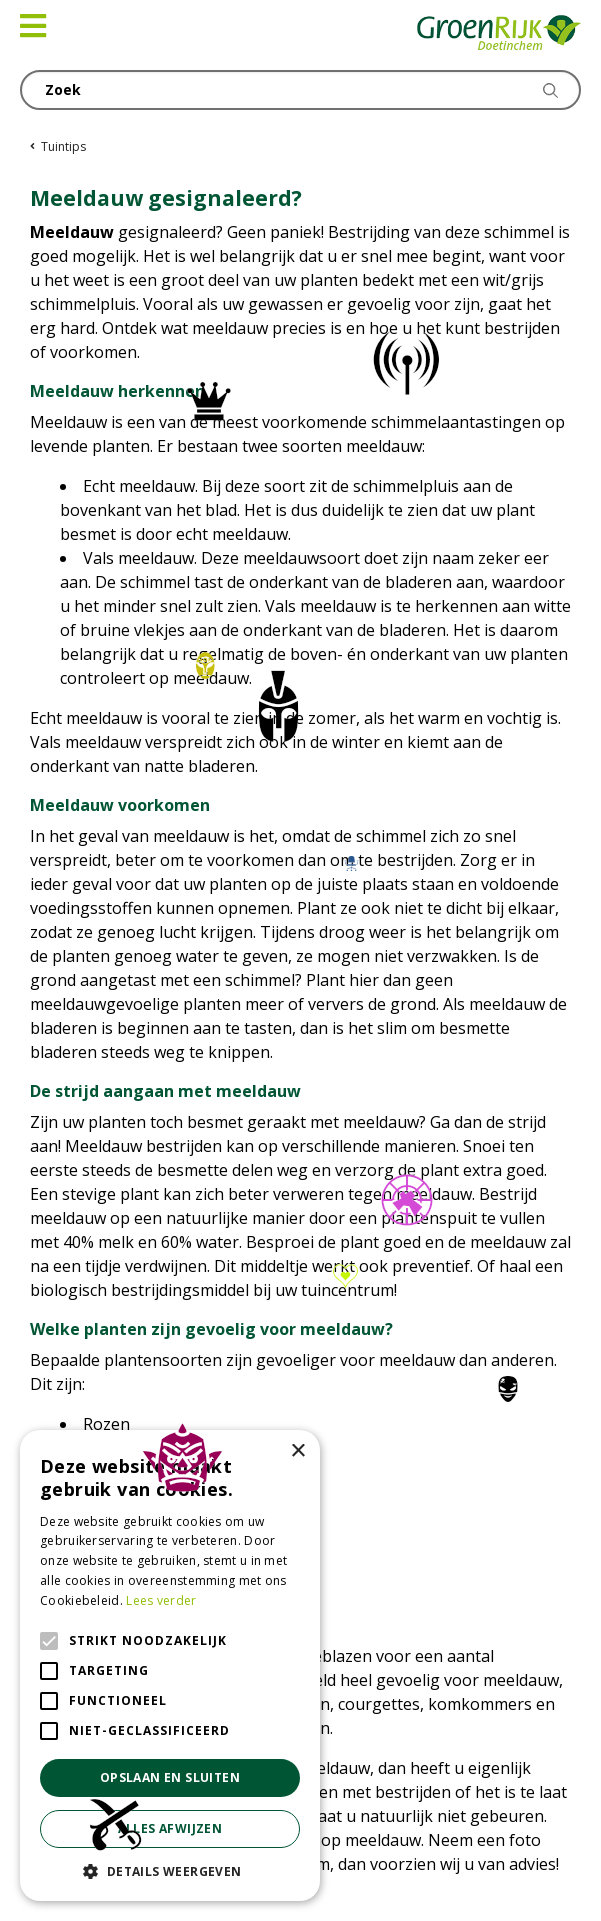  What do you see at coordinates (209, 398) in the screenshot?
I see `chess queen game piece` at bounding box center [209, 398].